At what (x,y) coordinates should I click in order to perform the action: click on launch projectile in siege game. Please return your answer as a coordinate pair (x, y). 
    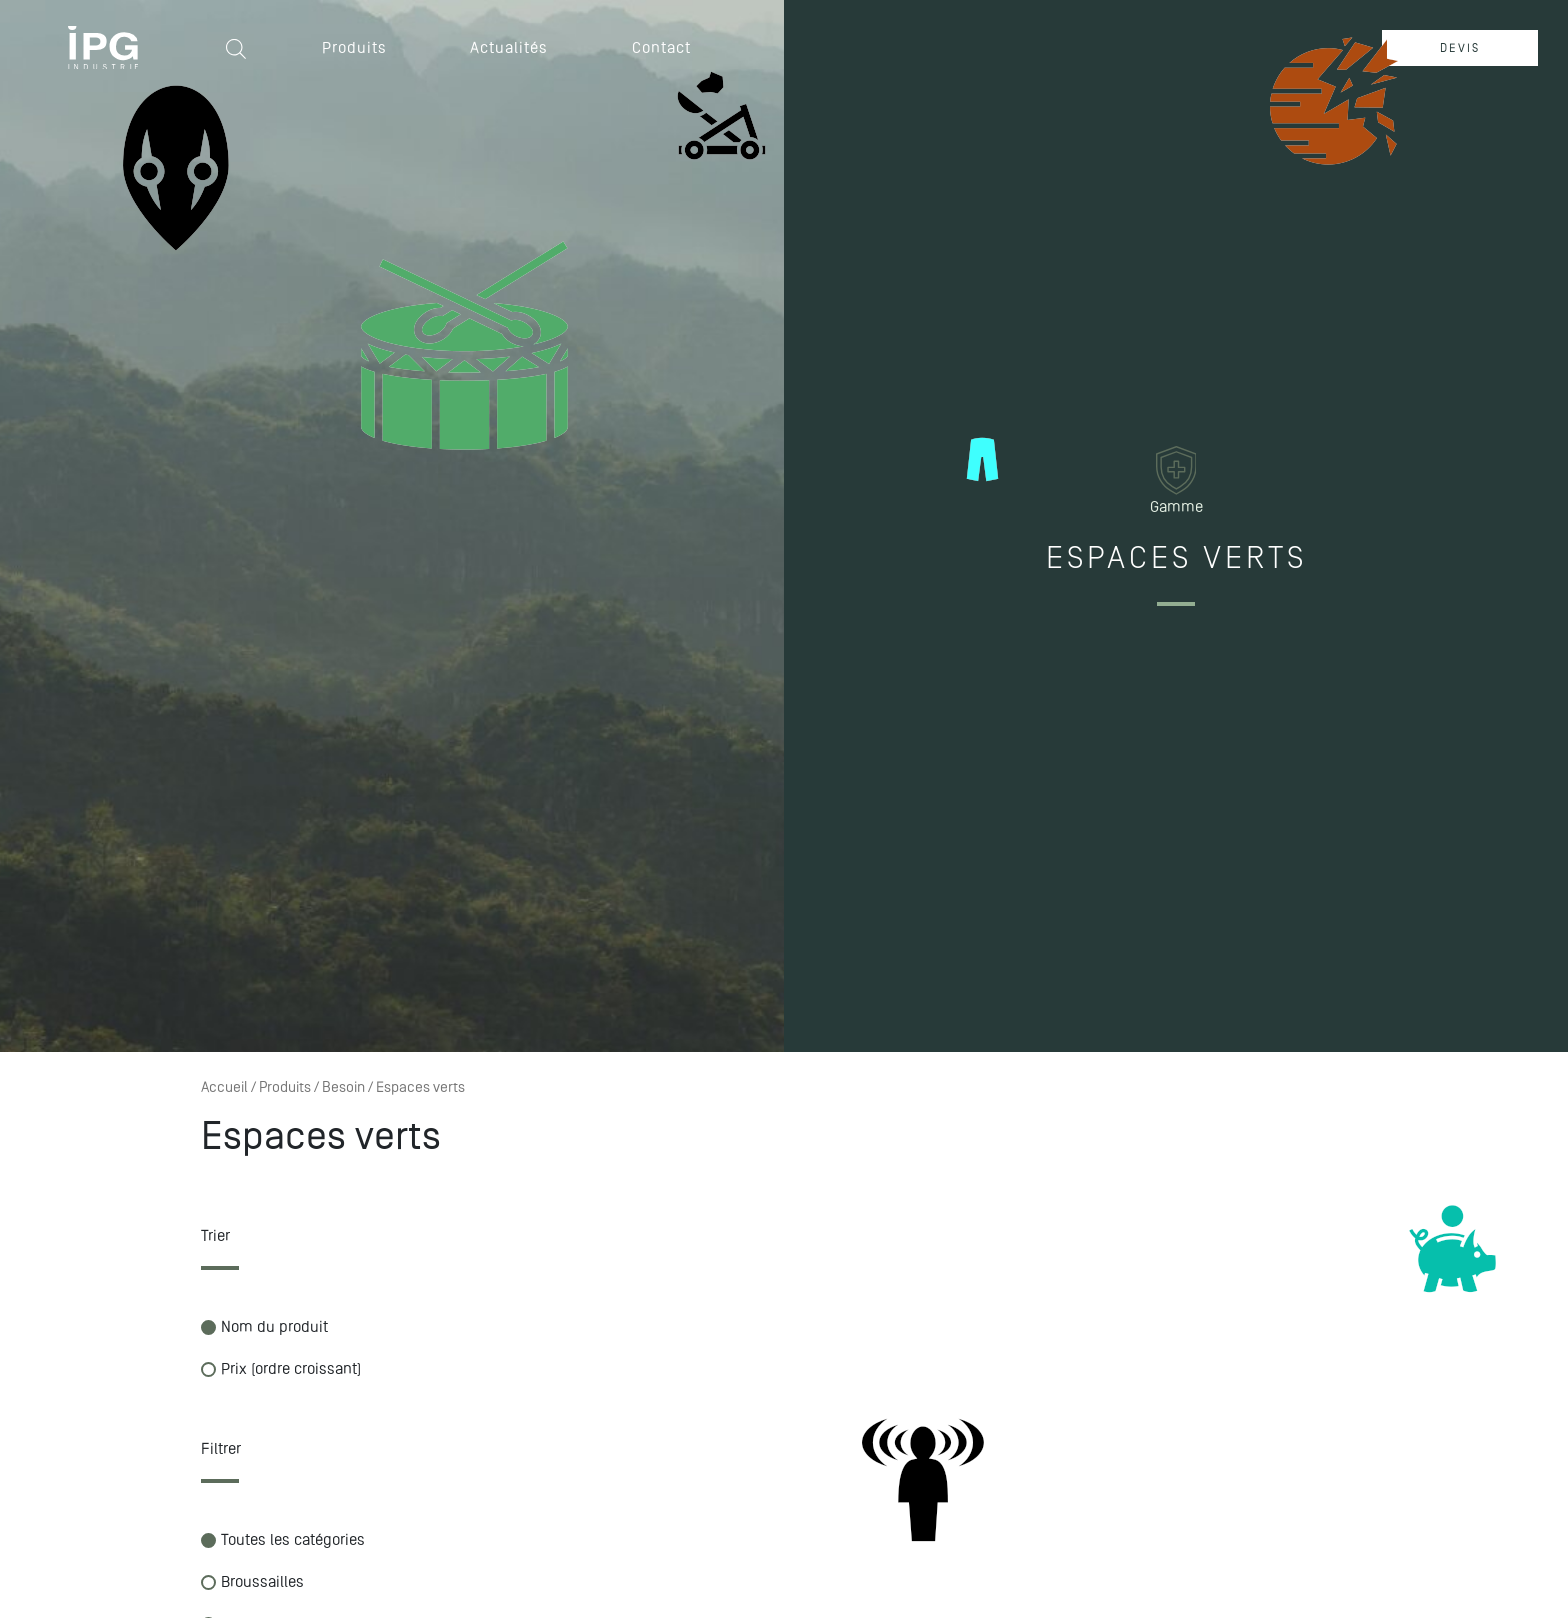
    Looking at the image, I should click on (722, 114).